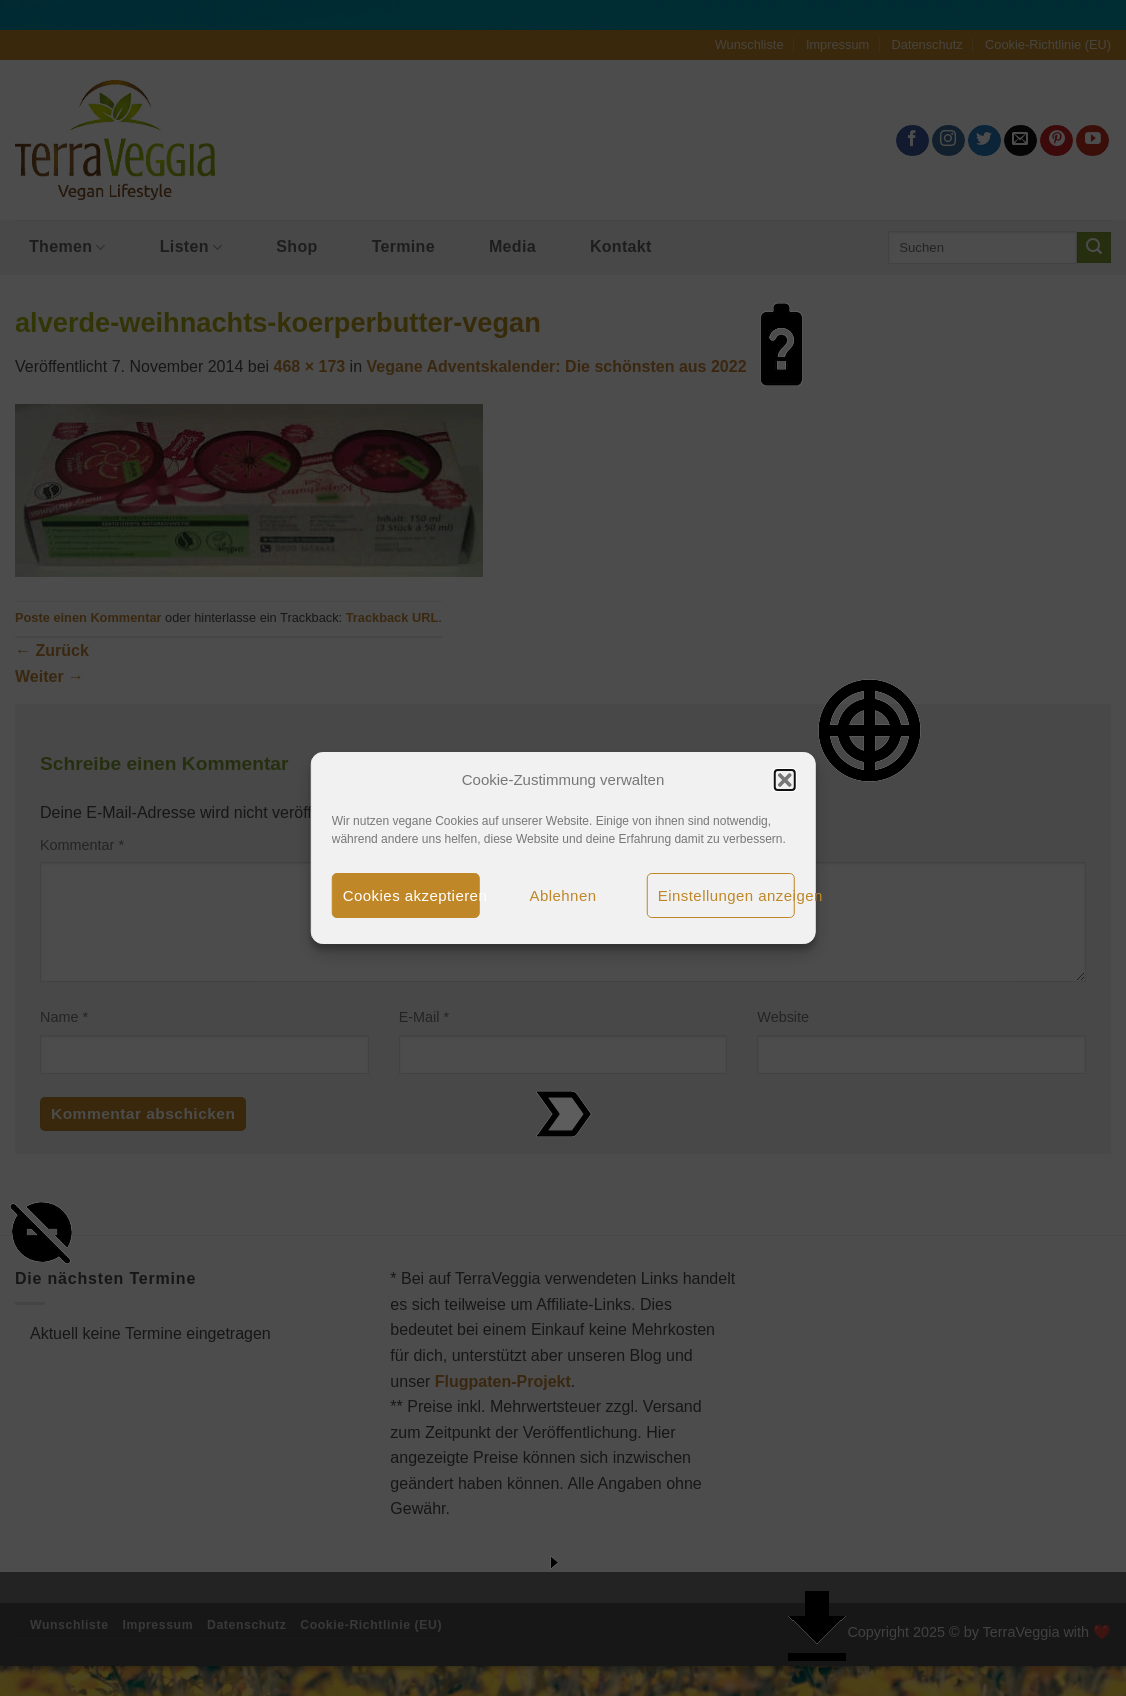 The height and width of the screenshot is (1696, 1126). What do you see at coordinates (554, 1562) in the screenshot?
I see `play media or start playback` at bounding box center [554, 1562].